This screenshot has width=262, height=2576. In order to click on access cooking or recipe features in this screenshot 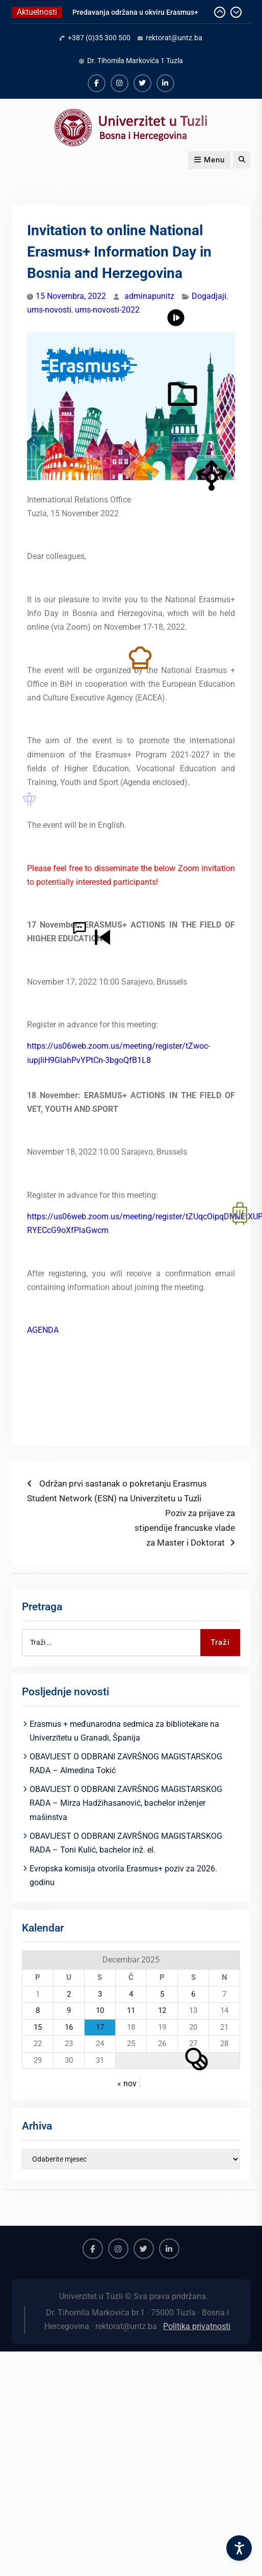, I will do `click(140, 658)`.